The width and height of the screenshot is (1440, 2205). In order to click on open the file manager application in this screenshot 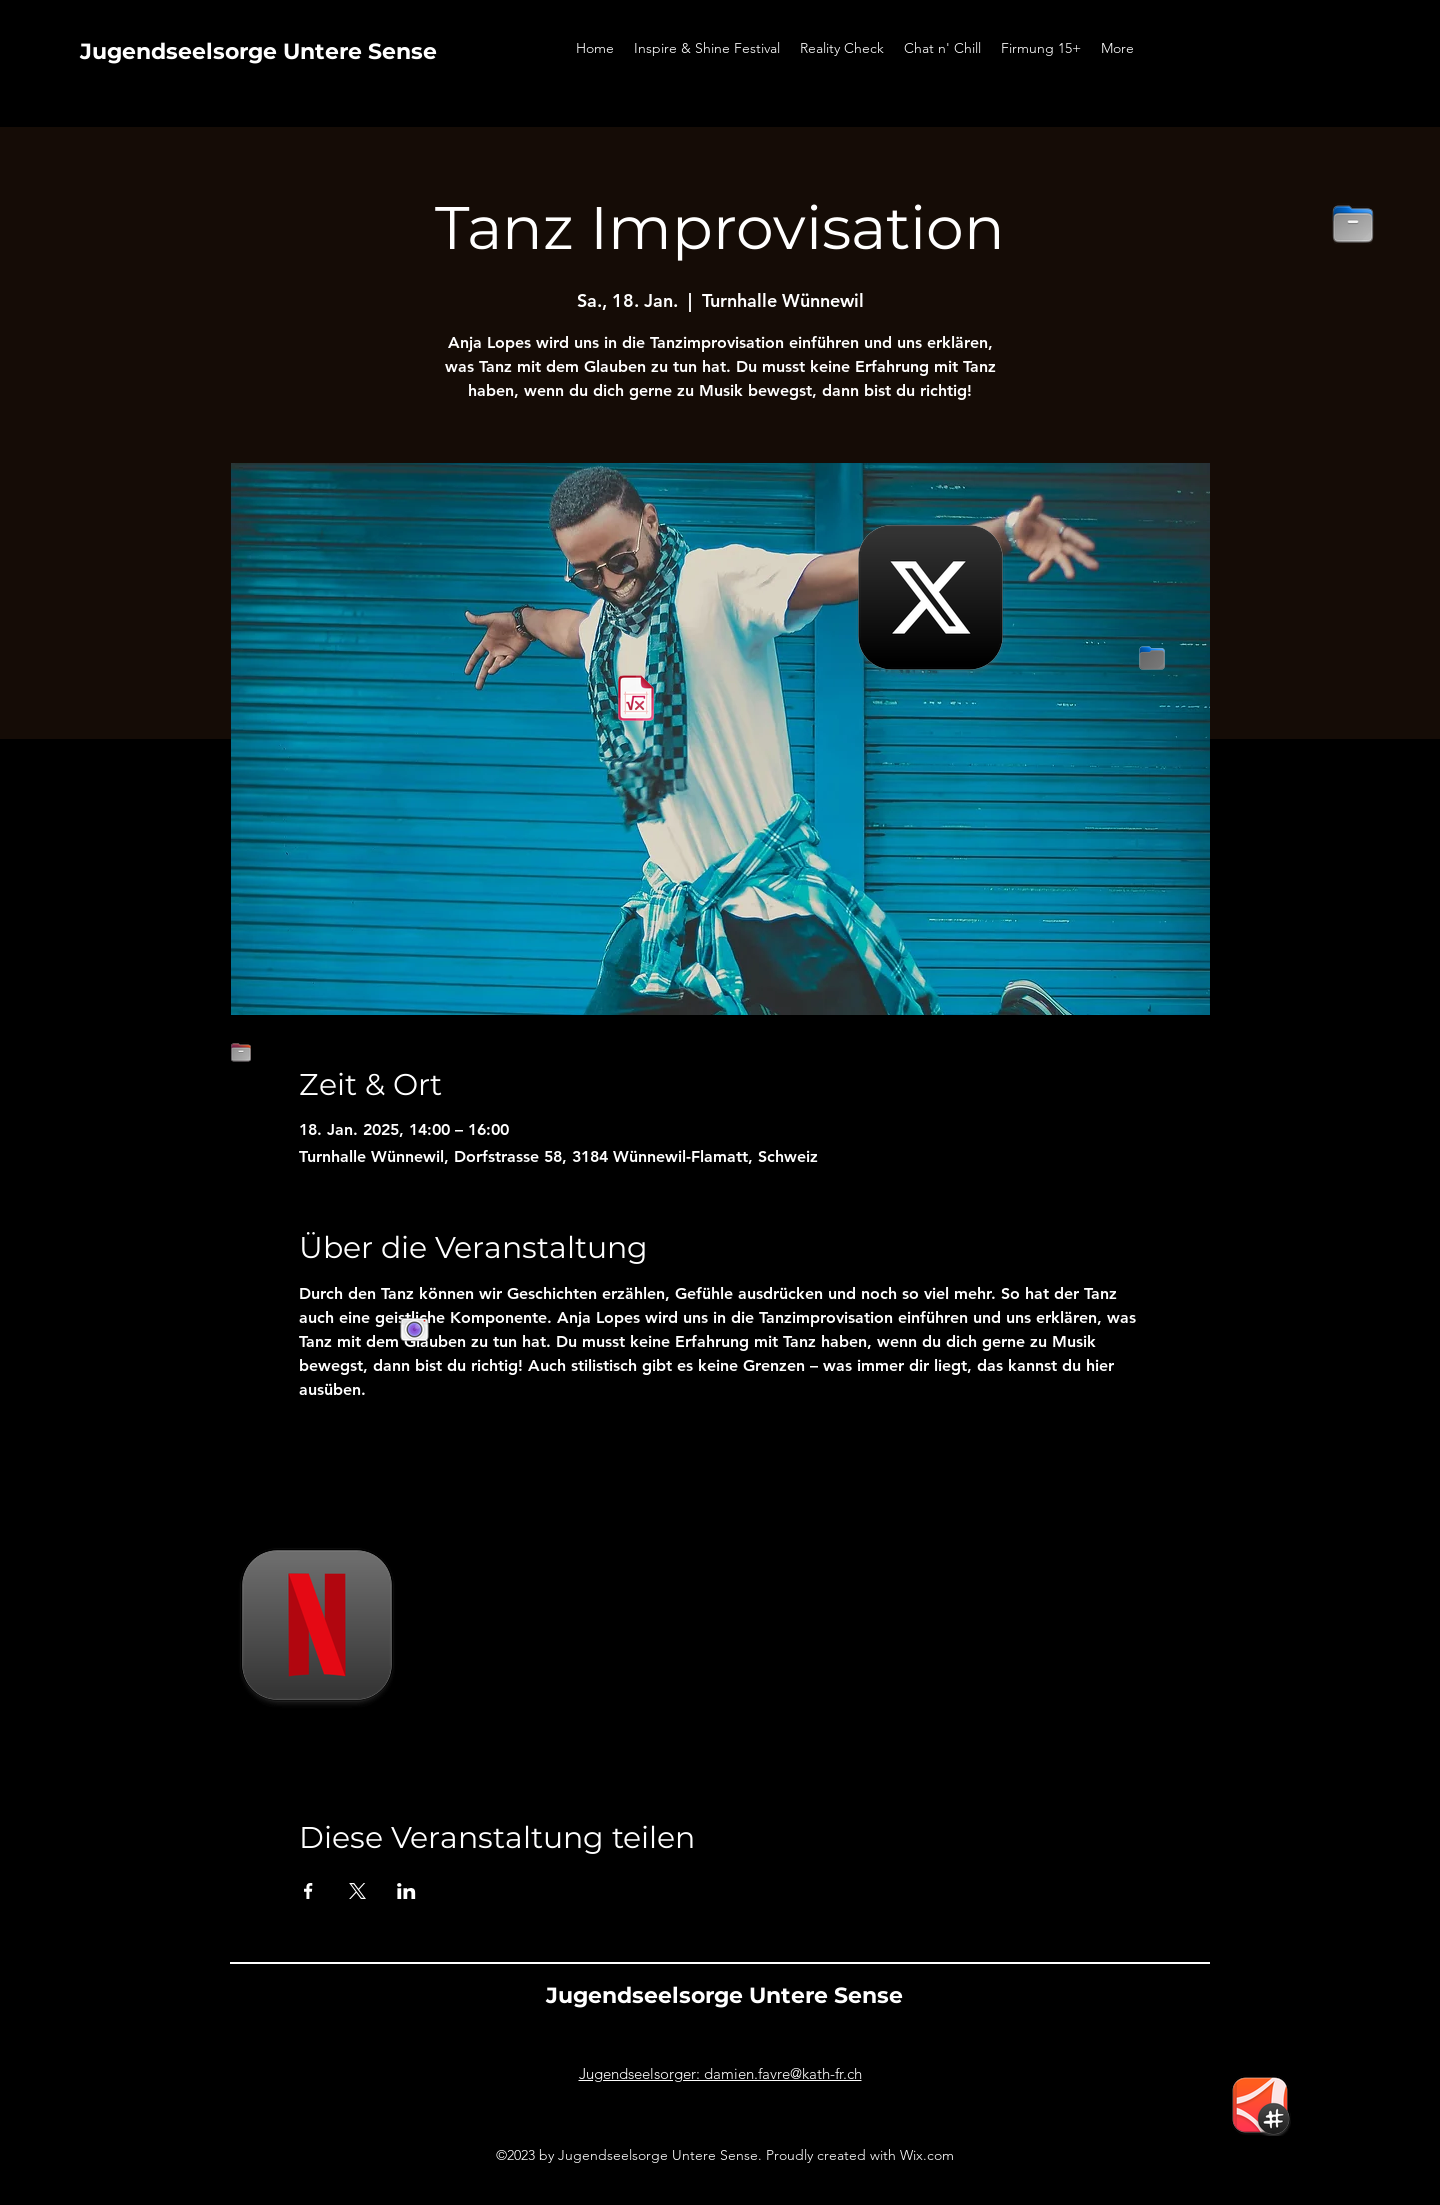, I will do `click(1353, 224)`.